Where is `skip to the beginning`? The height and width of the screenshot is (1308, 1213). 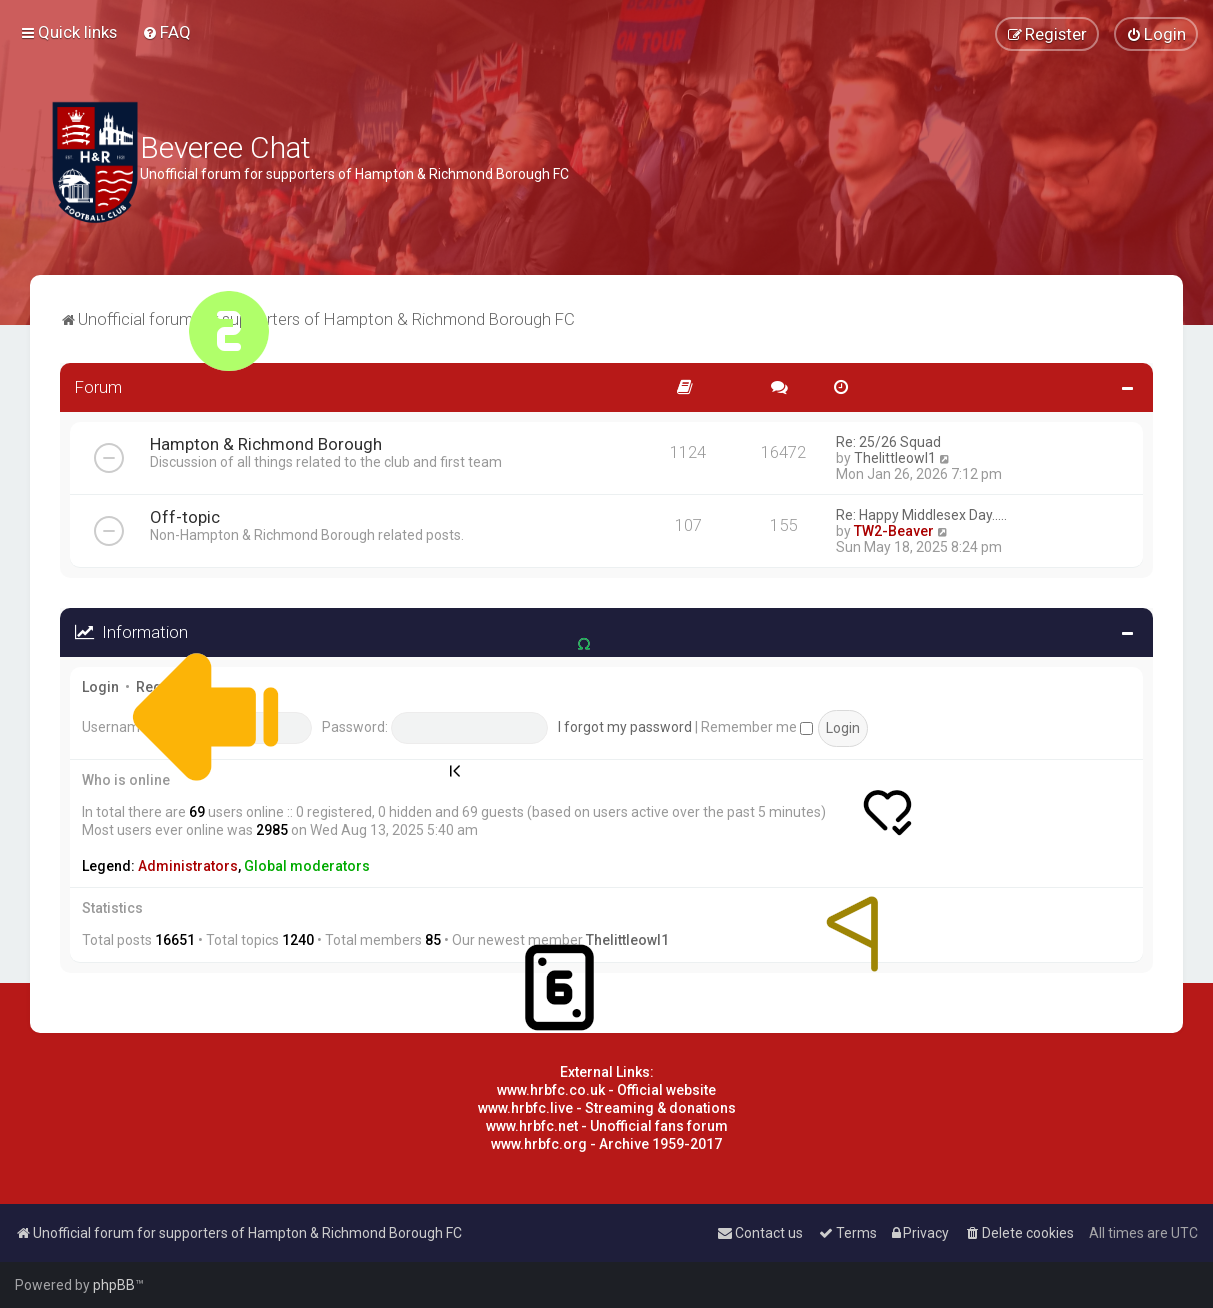
skip to the beginning is located at coordinates (455, 771).